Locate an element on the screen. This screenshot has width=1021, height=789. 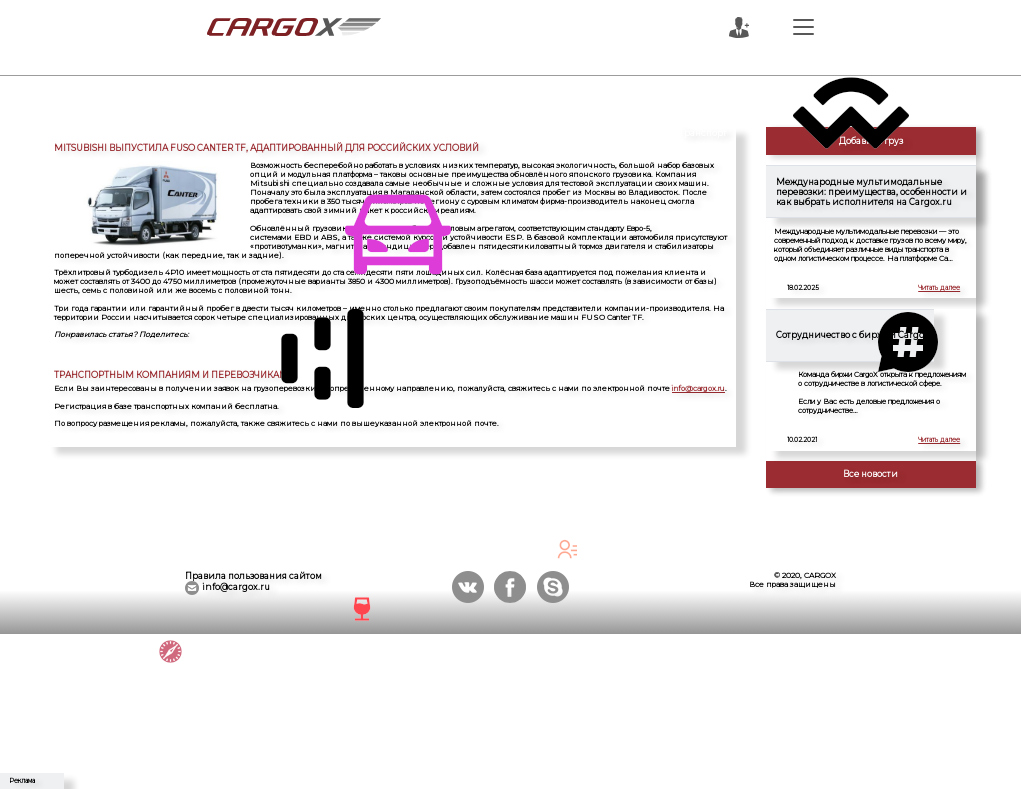
access your contacts list is located at coordinates (566, 549).